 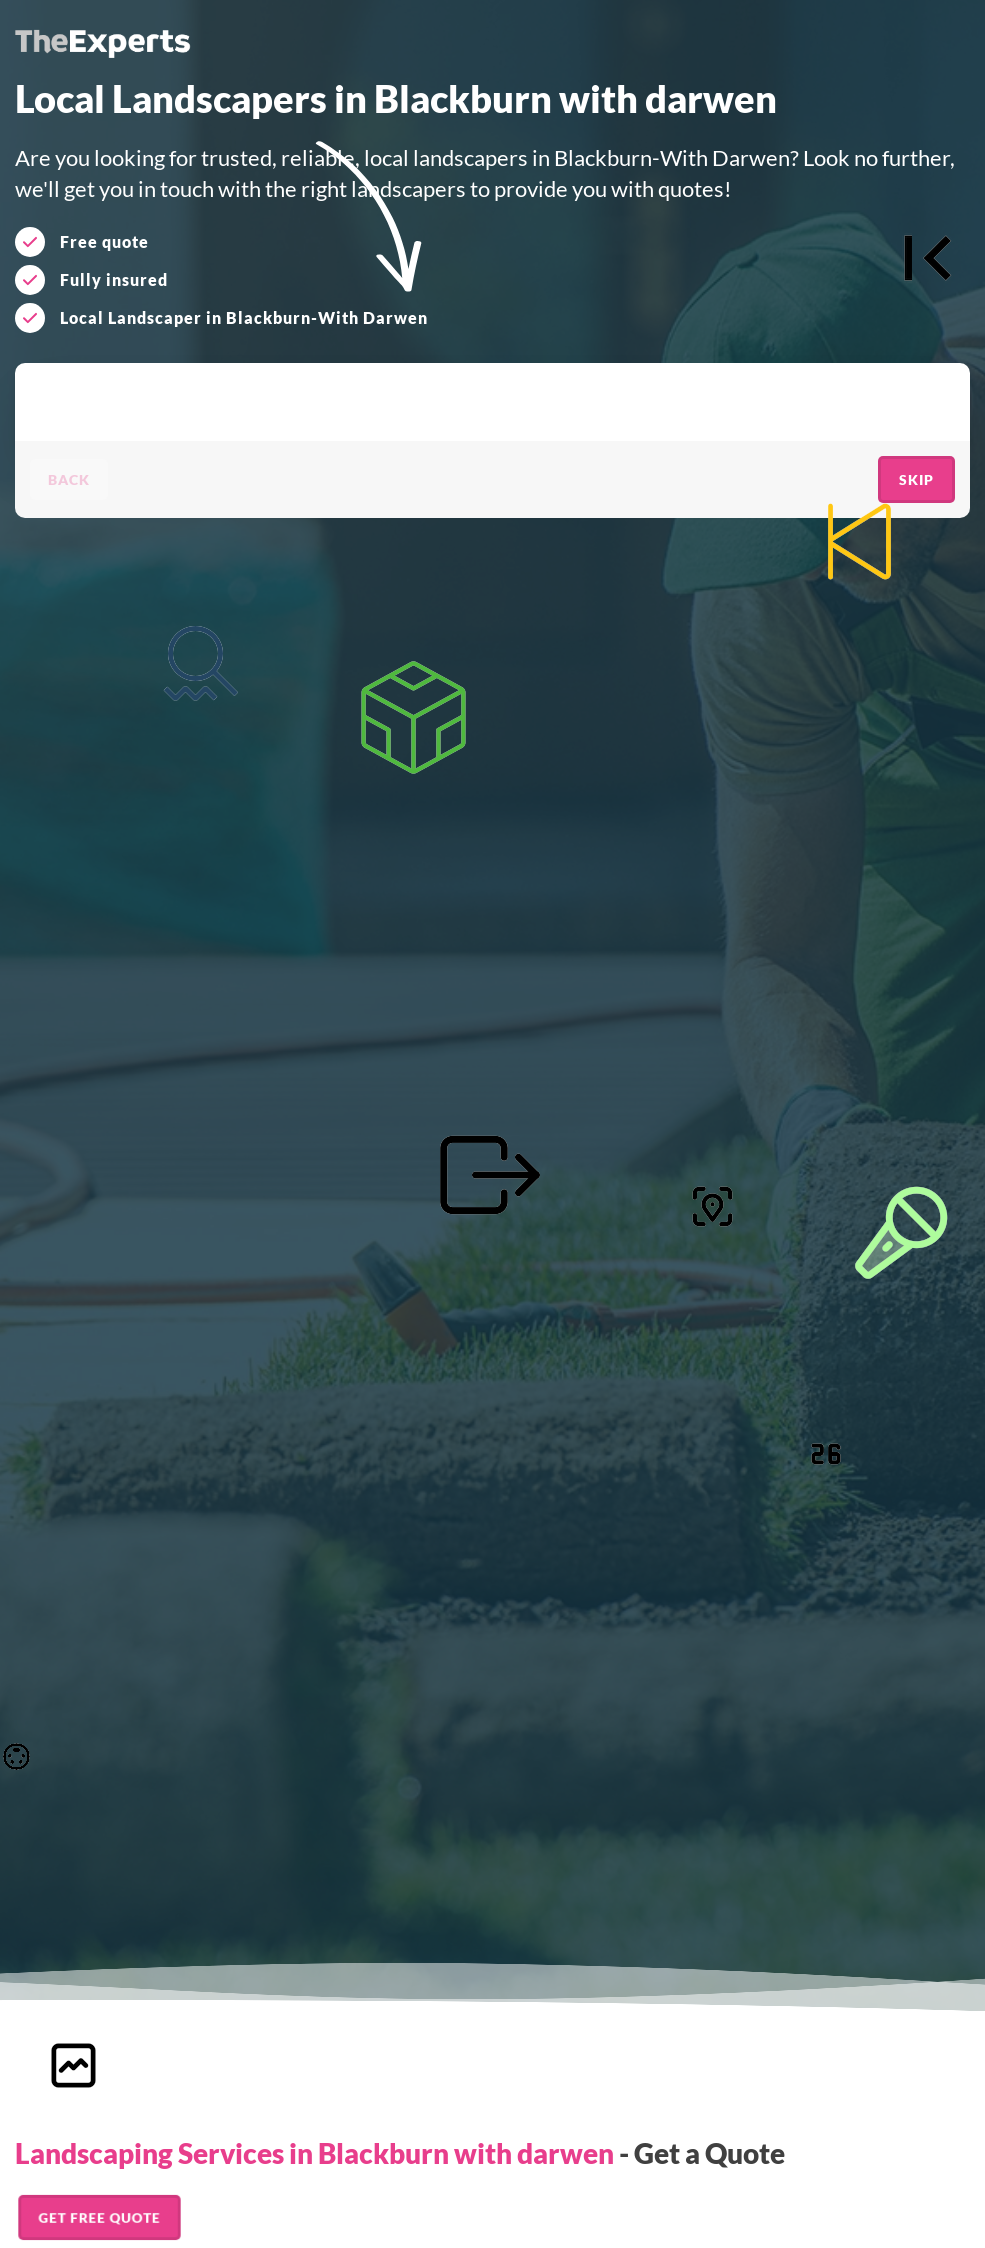 What do you see at coordinates (73, 2065) in the screenshot?
I see `view analytics or statistics` at bounding box center [73, 2065].